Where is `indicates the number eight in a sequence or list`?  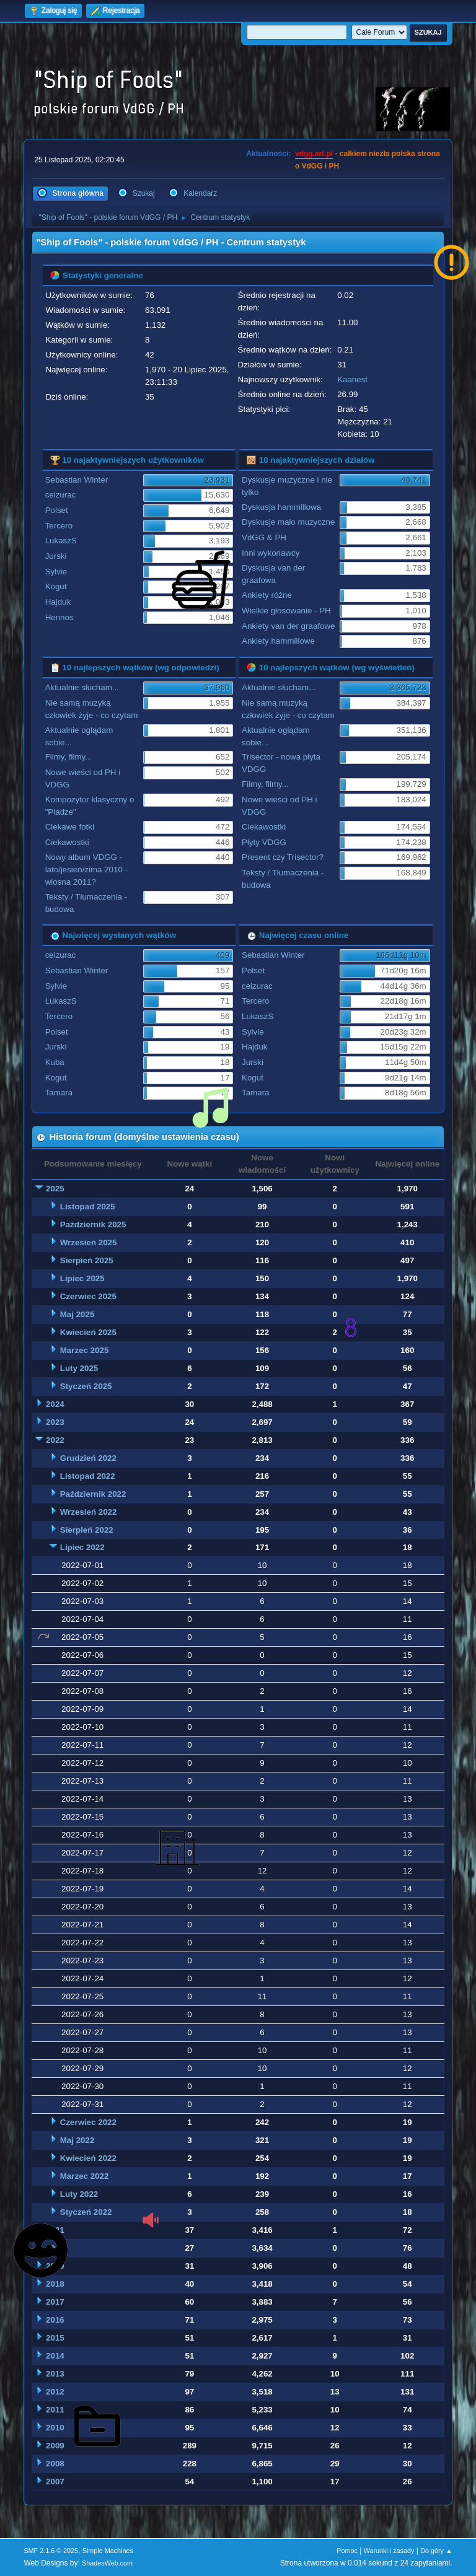
indicates the number eight in a sequence or list is located at coordinates (351, 1328).